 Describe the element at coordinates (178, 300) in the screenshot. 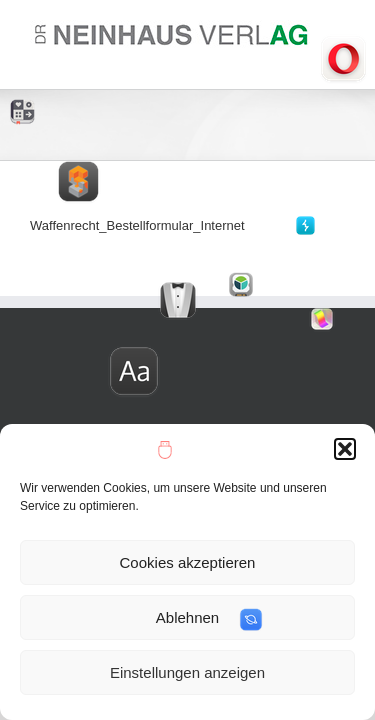

I see `open theme configuration settings` at that location.